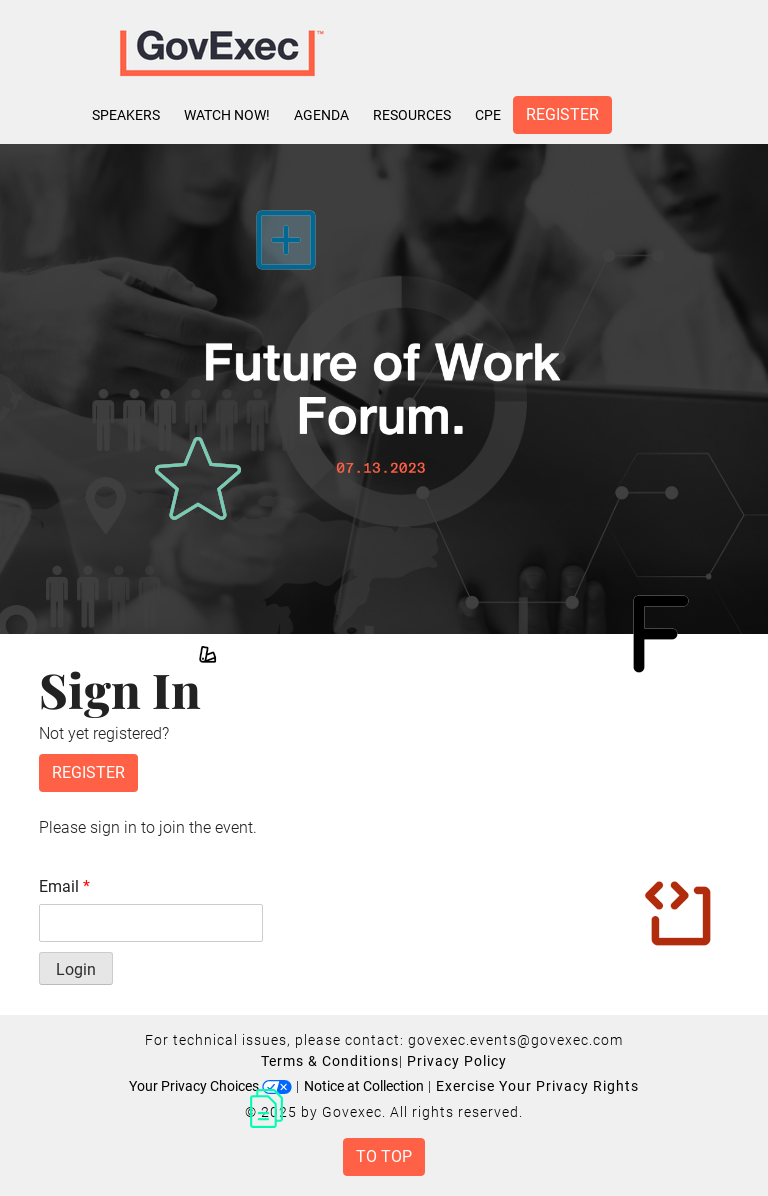  Describe the element at coordinates (661, 634) in the screenshot. I see `indicates items starting with the letter F` at that location.